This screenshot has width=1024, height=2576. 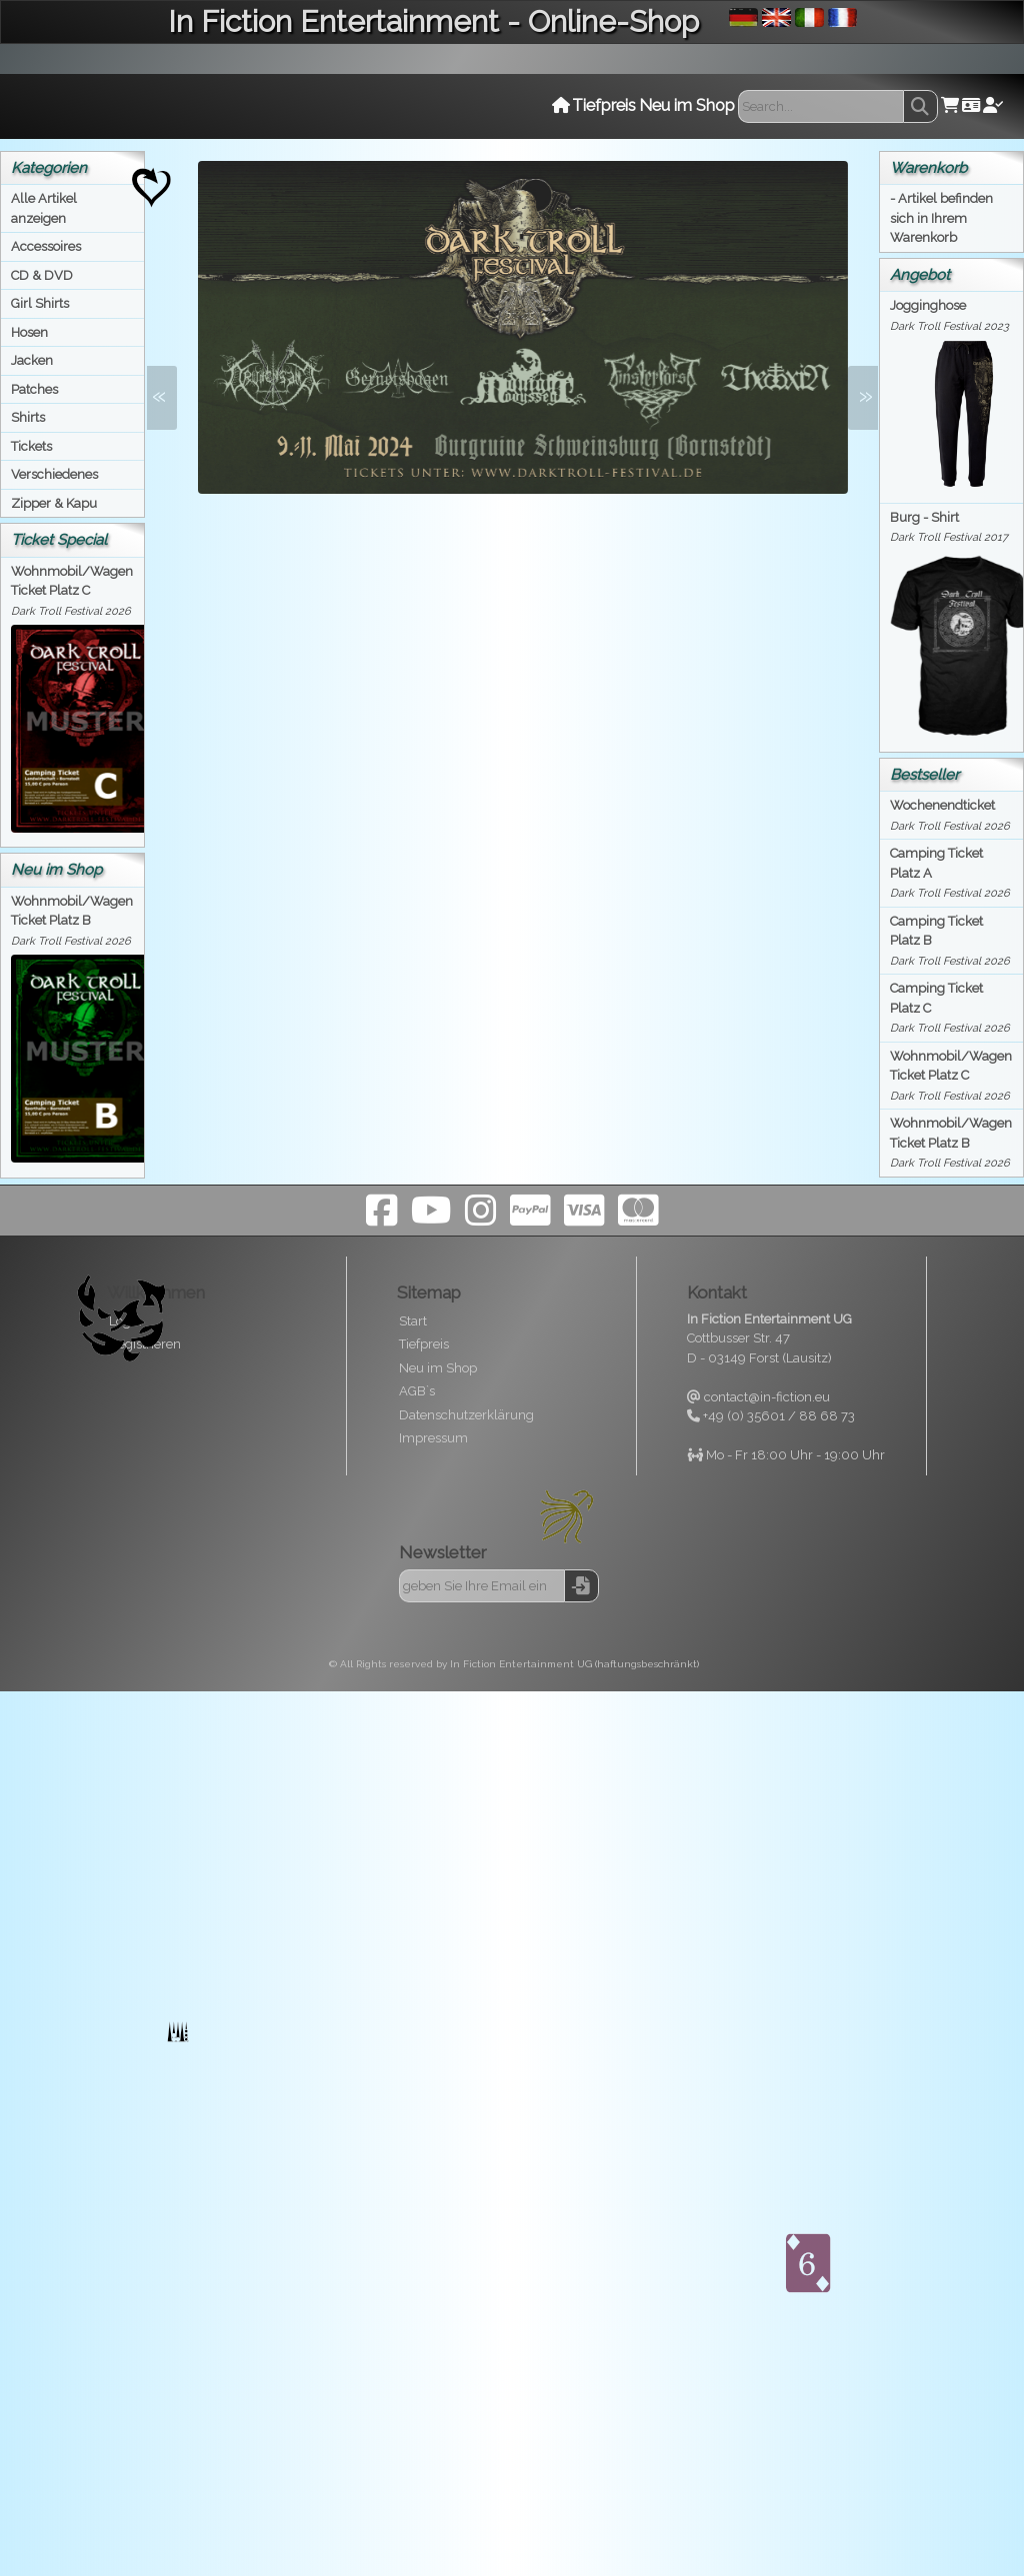 What do you see at coordinates (121, 1317) in the screenshot?
I see `nature or environmental category indicator` at bounding box center [121, 1317].